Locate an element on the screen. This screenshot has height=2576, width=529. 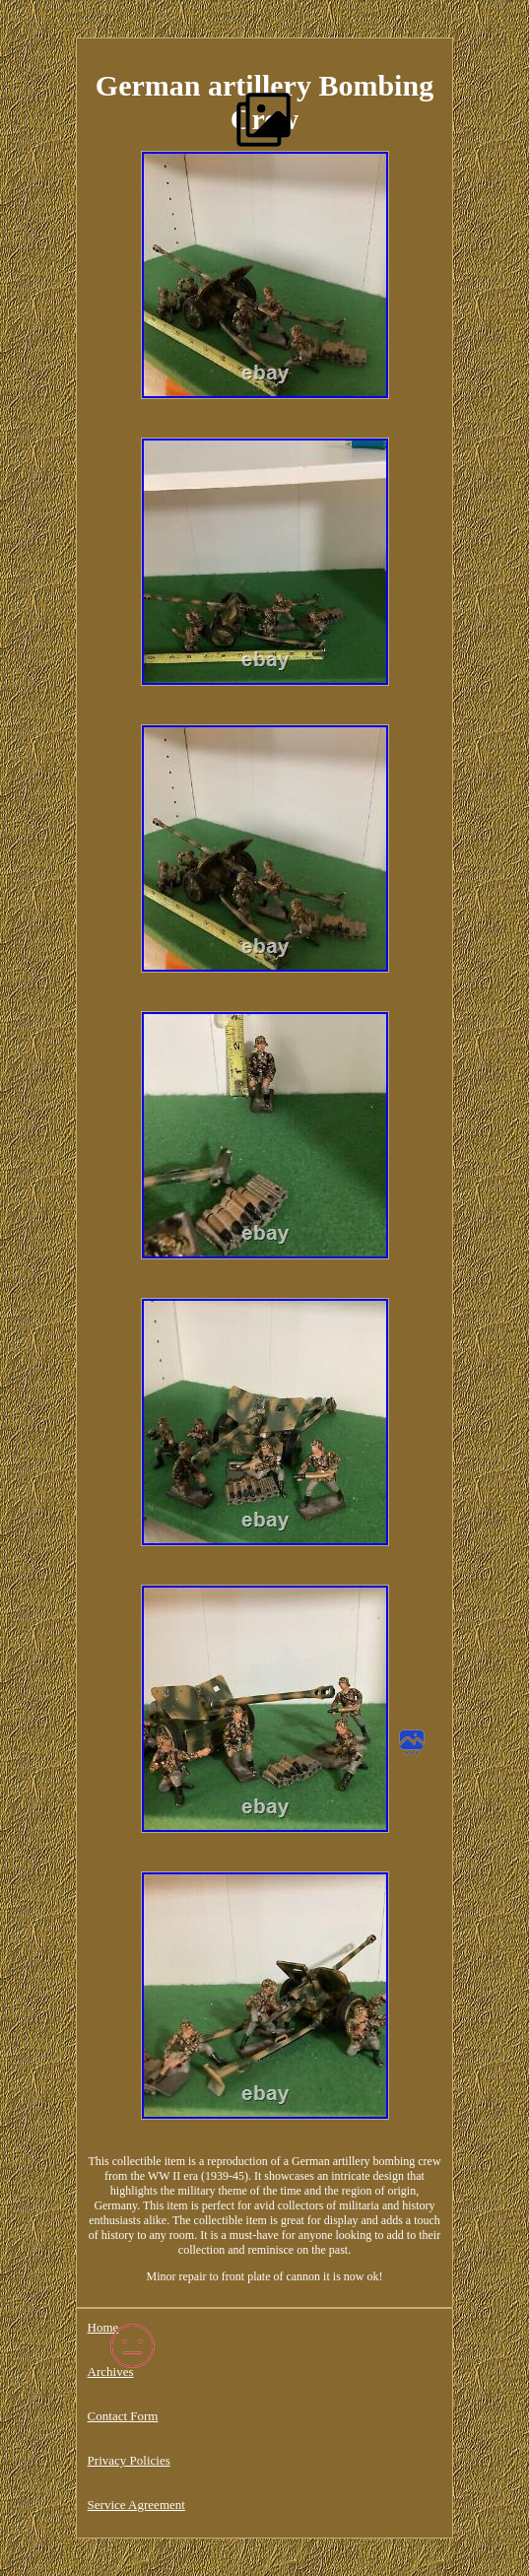
rate your experience as neutral is located at coordinates (132, 2345).